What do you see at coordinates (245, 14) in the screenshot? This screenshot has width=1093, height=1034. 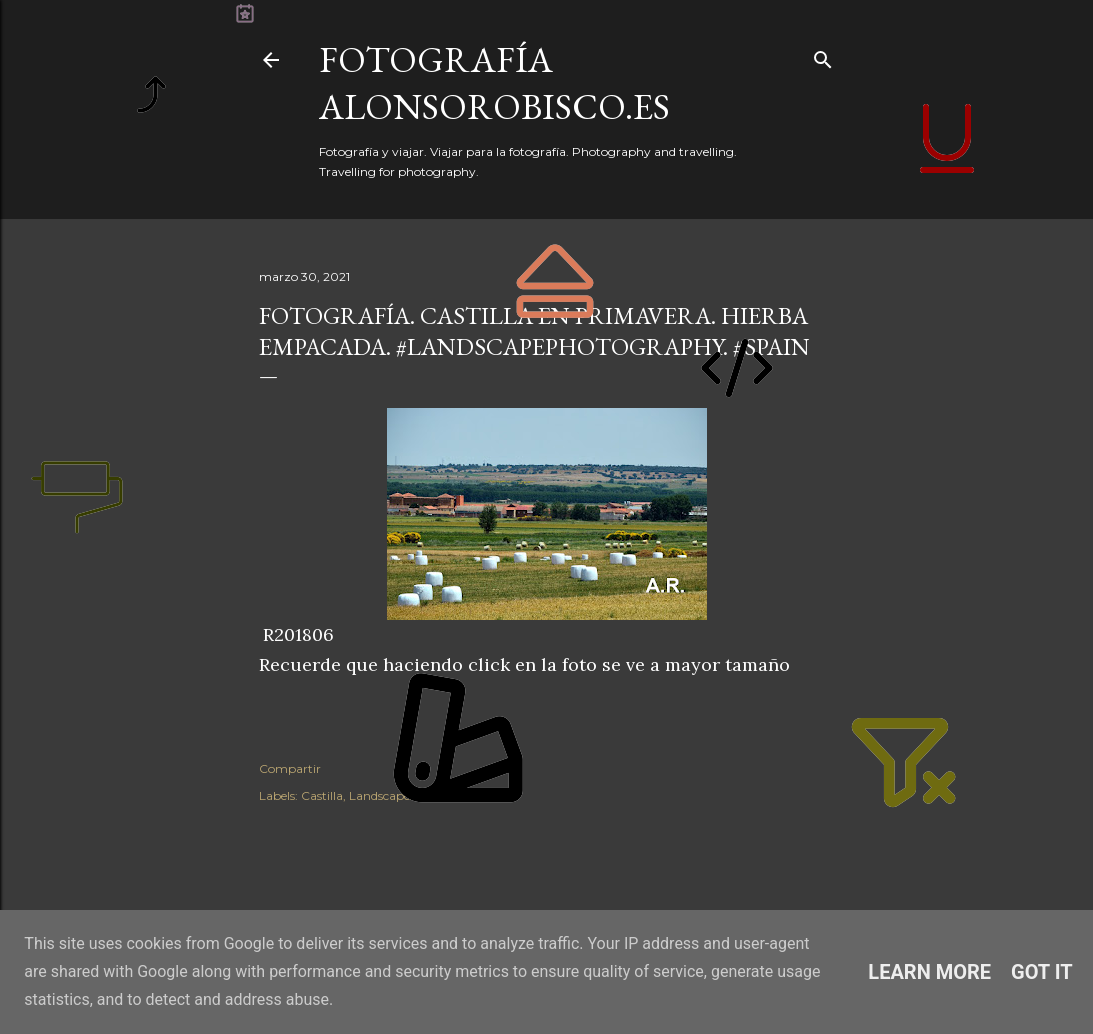 I see `view favorite or starred events` at bounding box center [245, 14].